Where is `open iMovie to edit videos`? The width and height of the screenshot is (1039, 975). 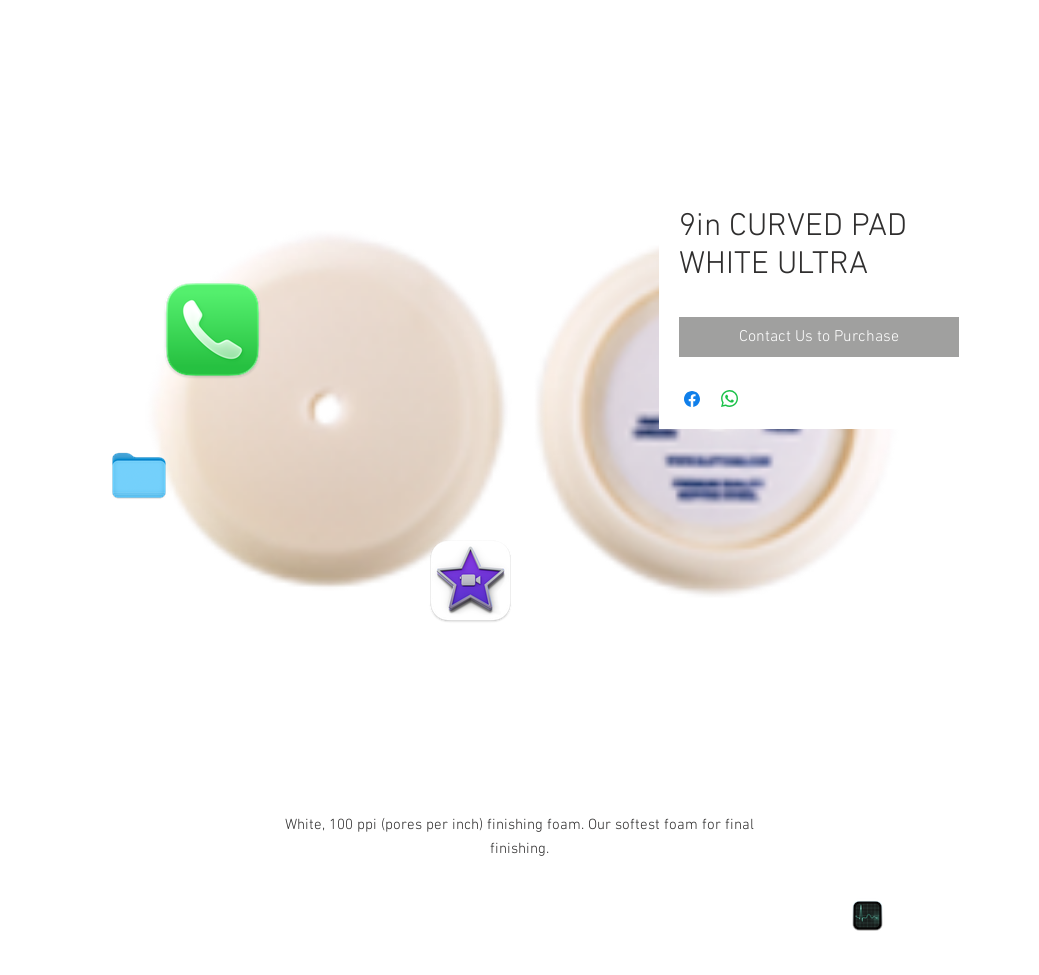 open iMovie to edit videos is located at coordinates (470, 580).